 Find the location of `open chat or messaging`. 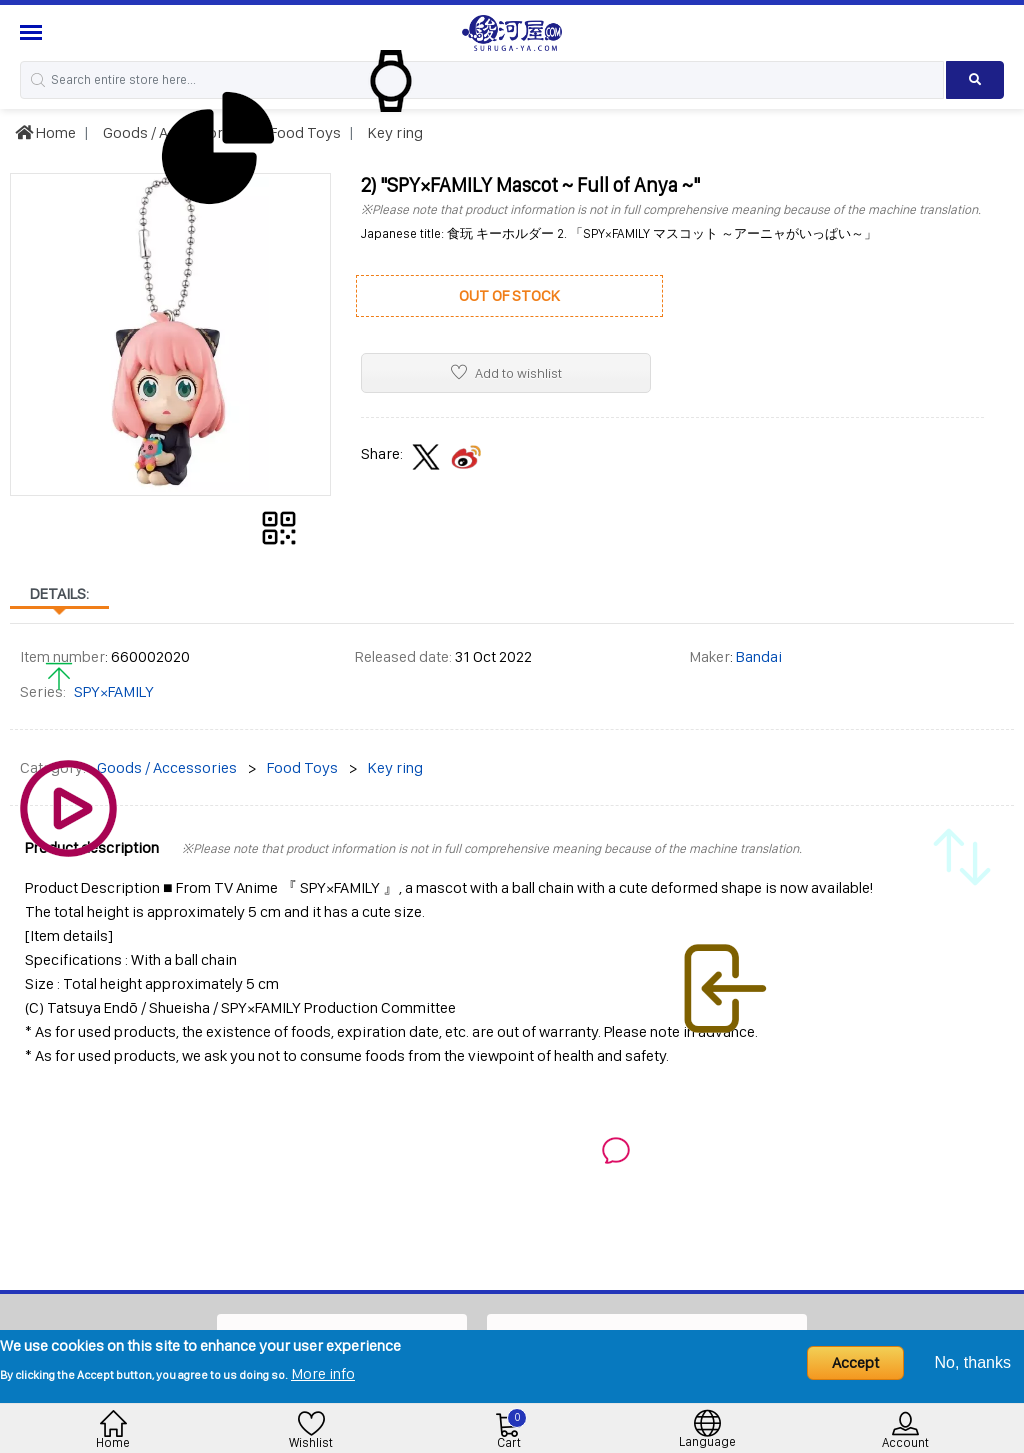

open chat or messaging is located at coordinates (616, 1150).